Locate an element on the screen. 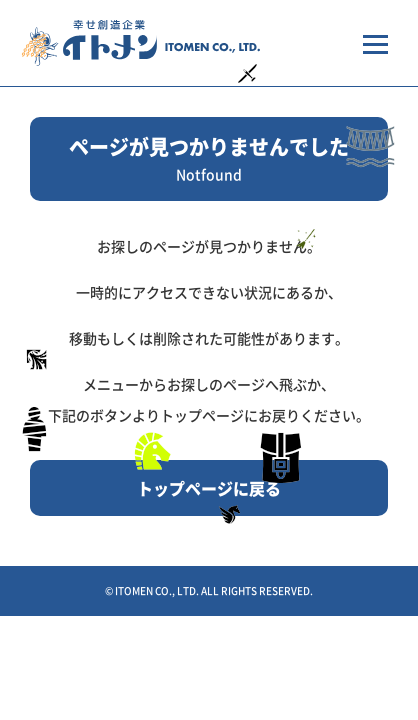 This screenshot has height=720, width=418. open inventory or backpack is located at coordinates (281, 458).